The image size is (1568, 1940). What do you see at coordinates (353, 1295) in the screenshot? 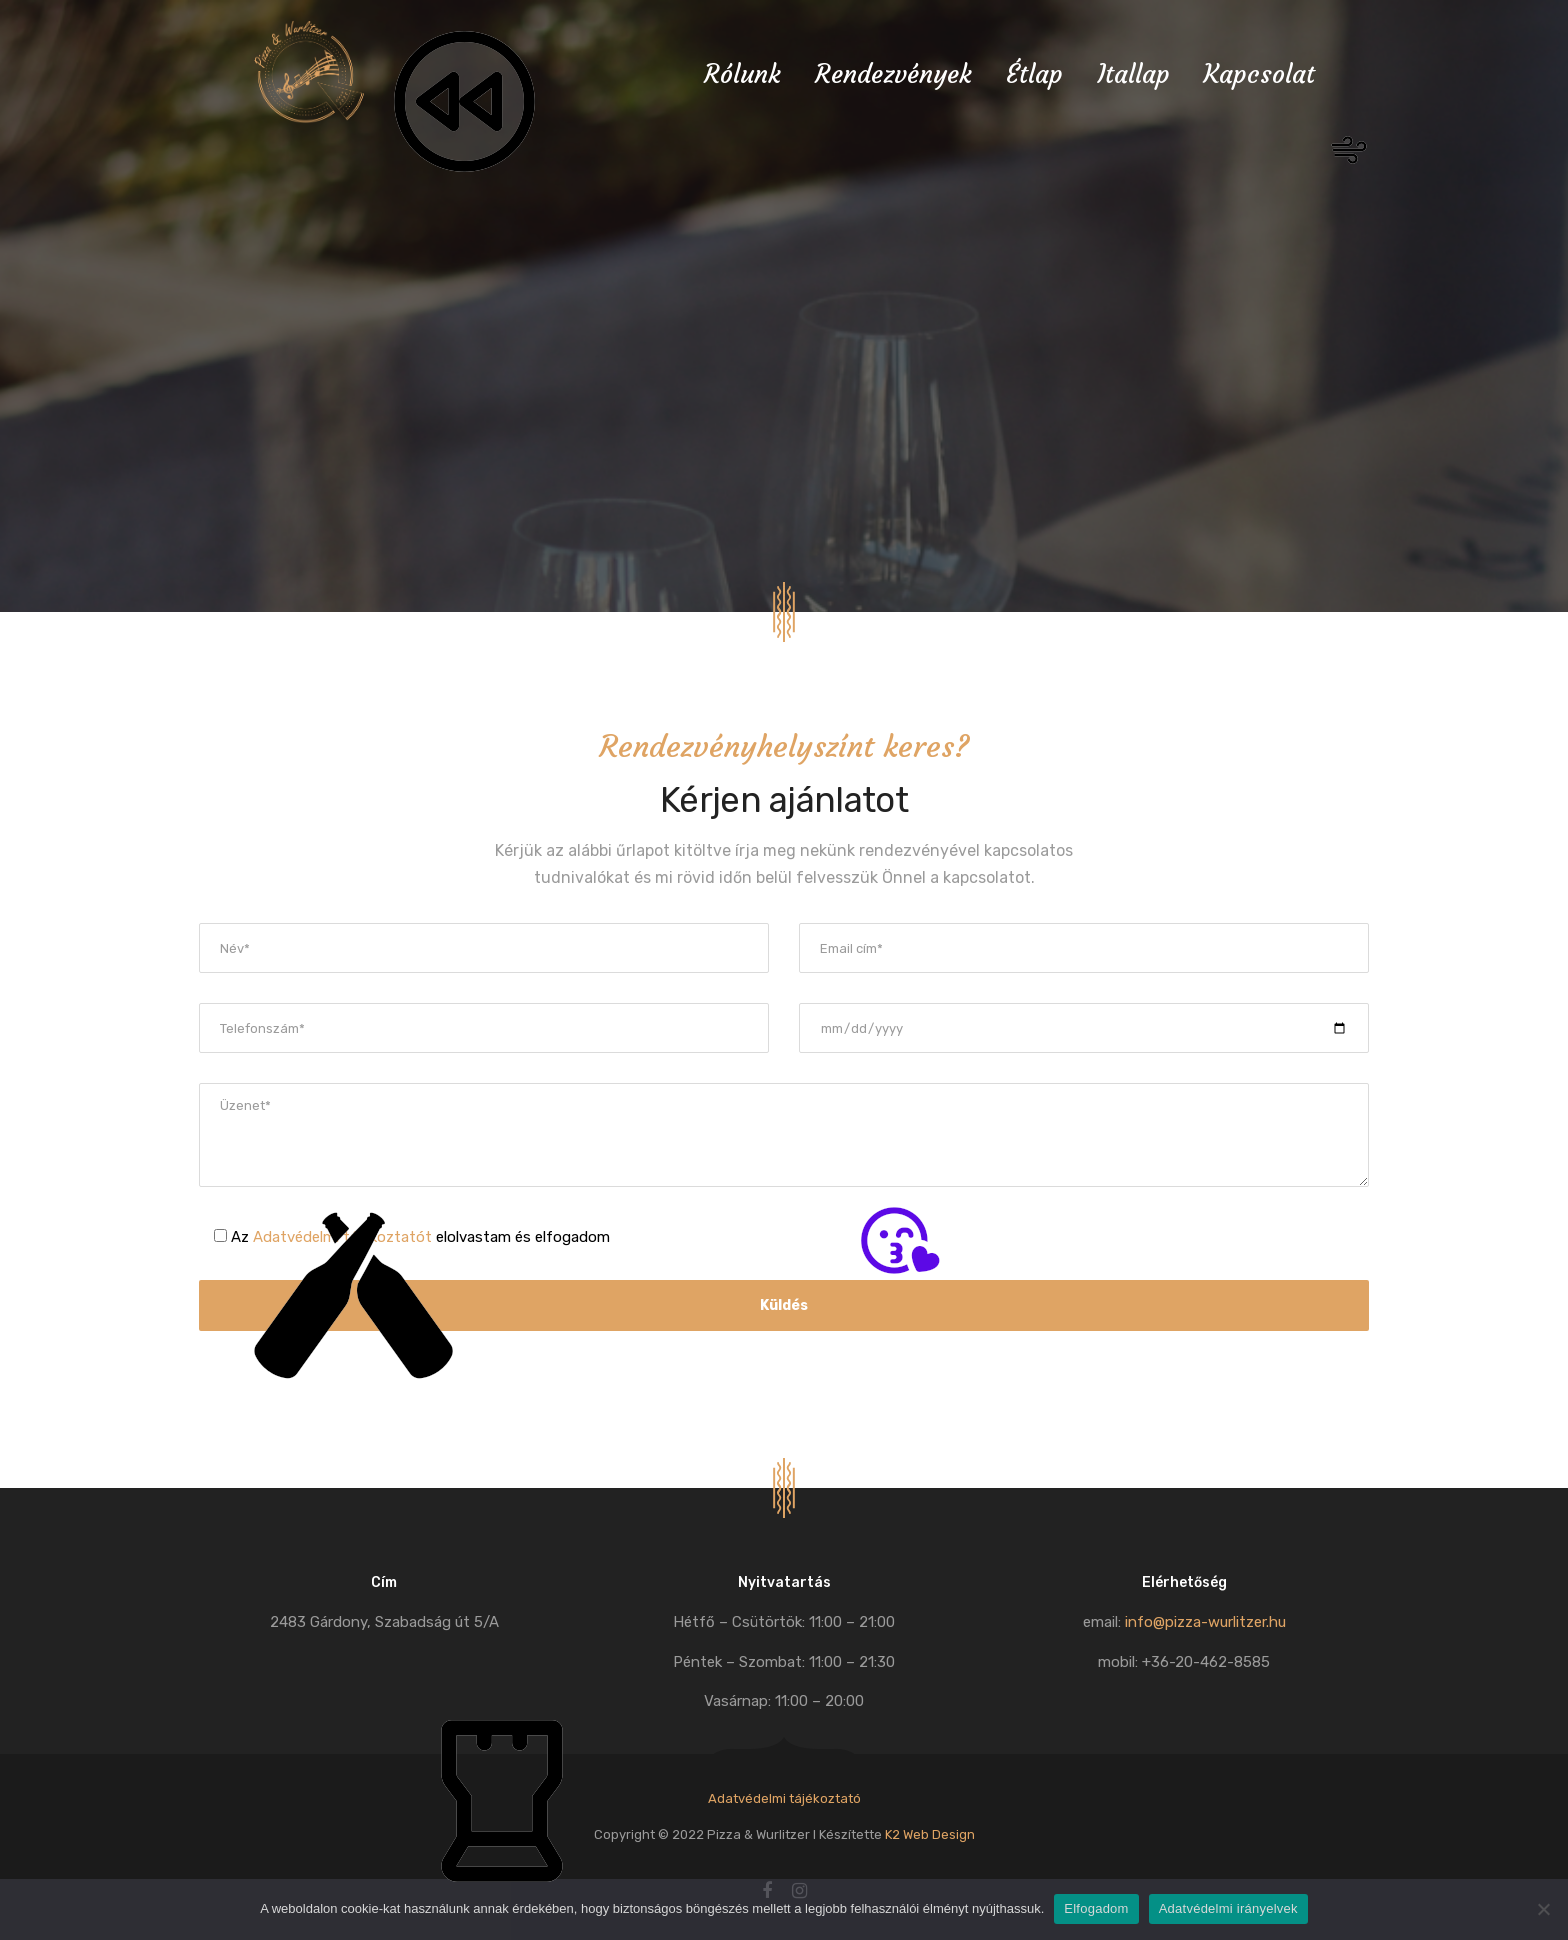
I see `open the Untappd app` at bounding box center [353, 1295].